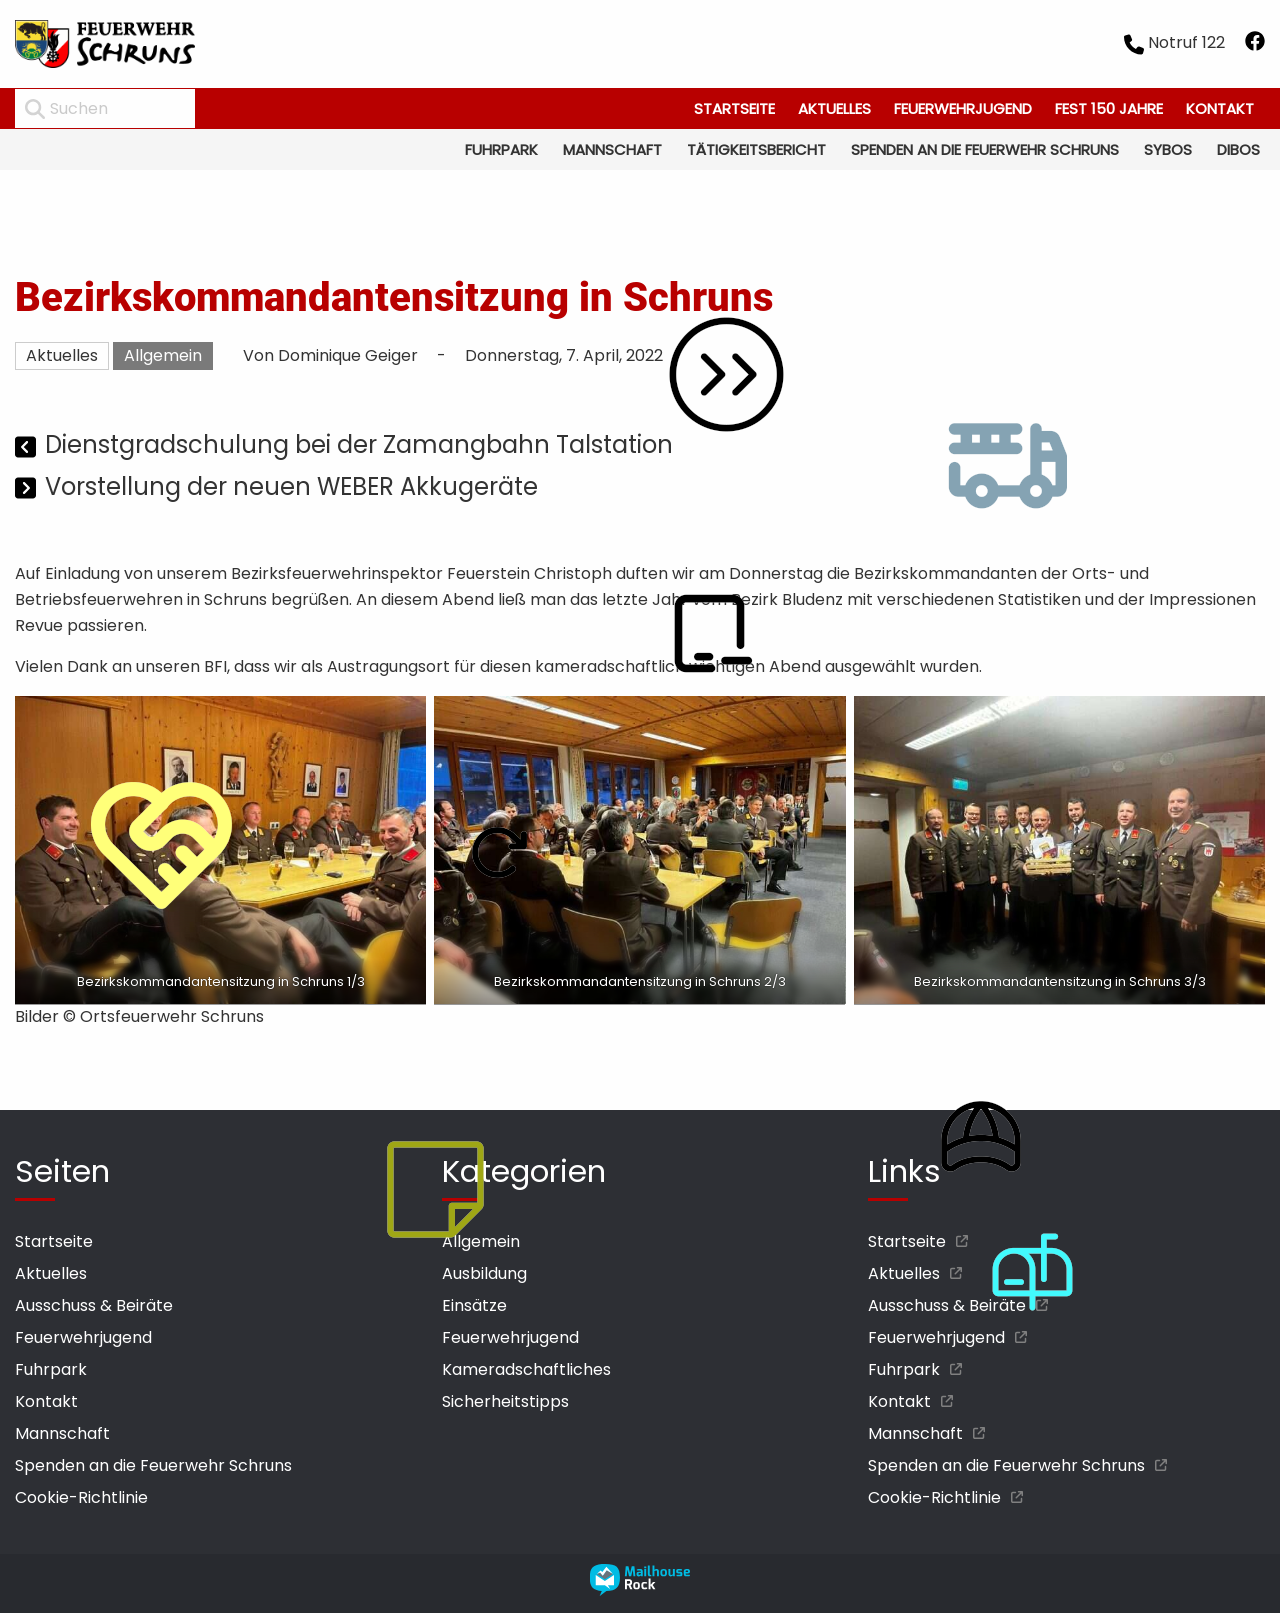 The height and width of the screenshot is (1613, 1280). Describe the element at coordinates (435, 1189) in the screenshot. I see `create a new note` at that location.